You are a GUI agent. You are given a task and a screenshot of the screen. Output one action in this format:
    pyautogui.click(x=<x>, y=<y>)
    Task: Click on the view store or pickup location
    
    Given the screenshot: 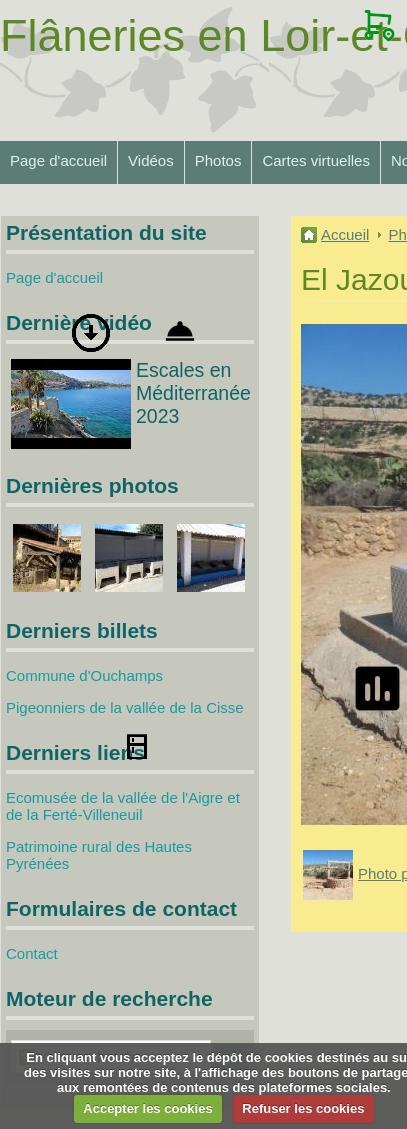 What is the action you would take?
    pyautogui.click(x=378, y=25)
    